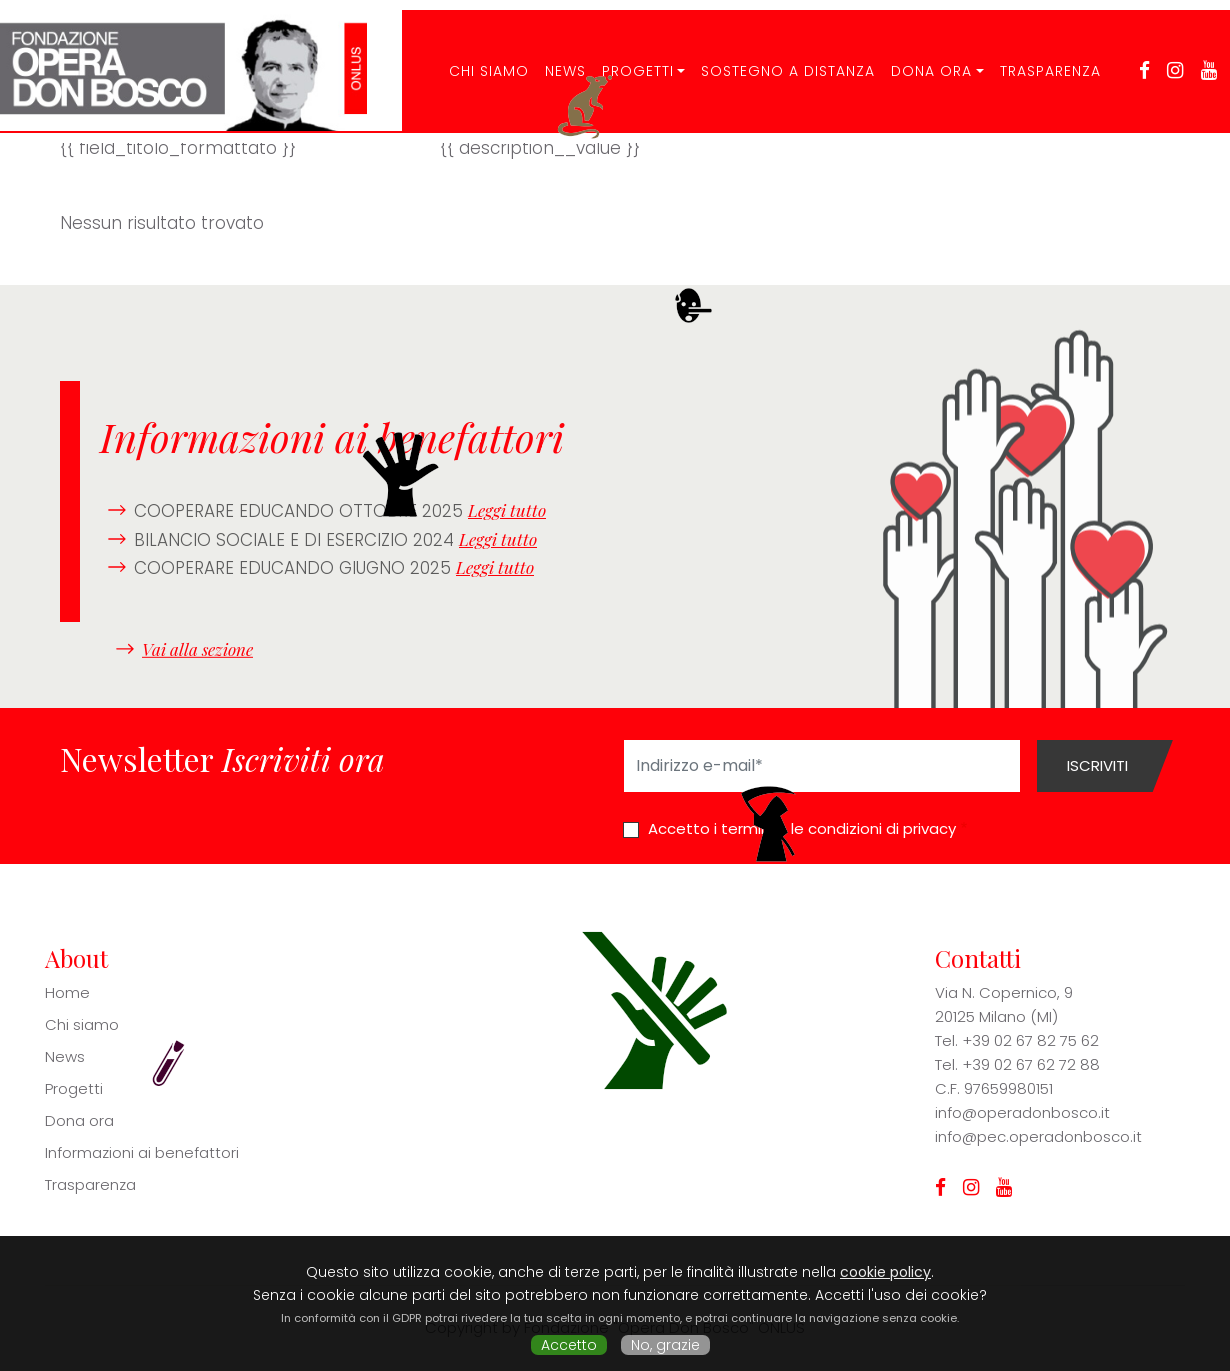 The height and width of the screenshot is (1371, 1230). I want to click on indicates pest or vermin in a game context, so click(585, 107).